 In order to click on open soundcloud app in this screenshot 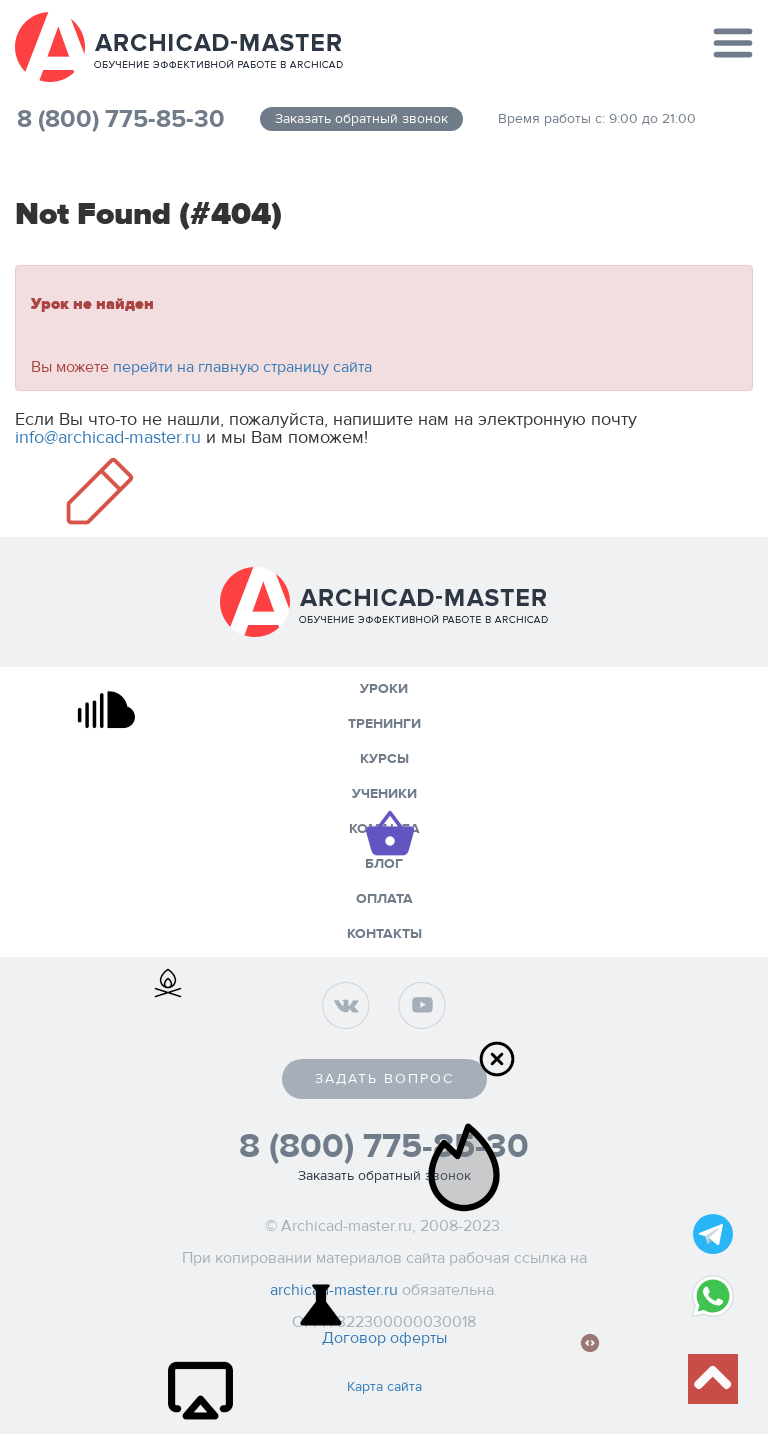, I will do `click(105, 711)`.